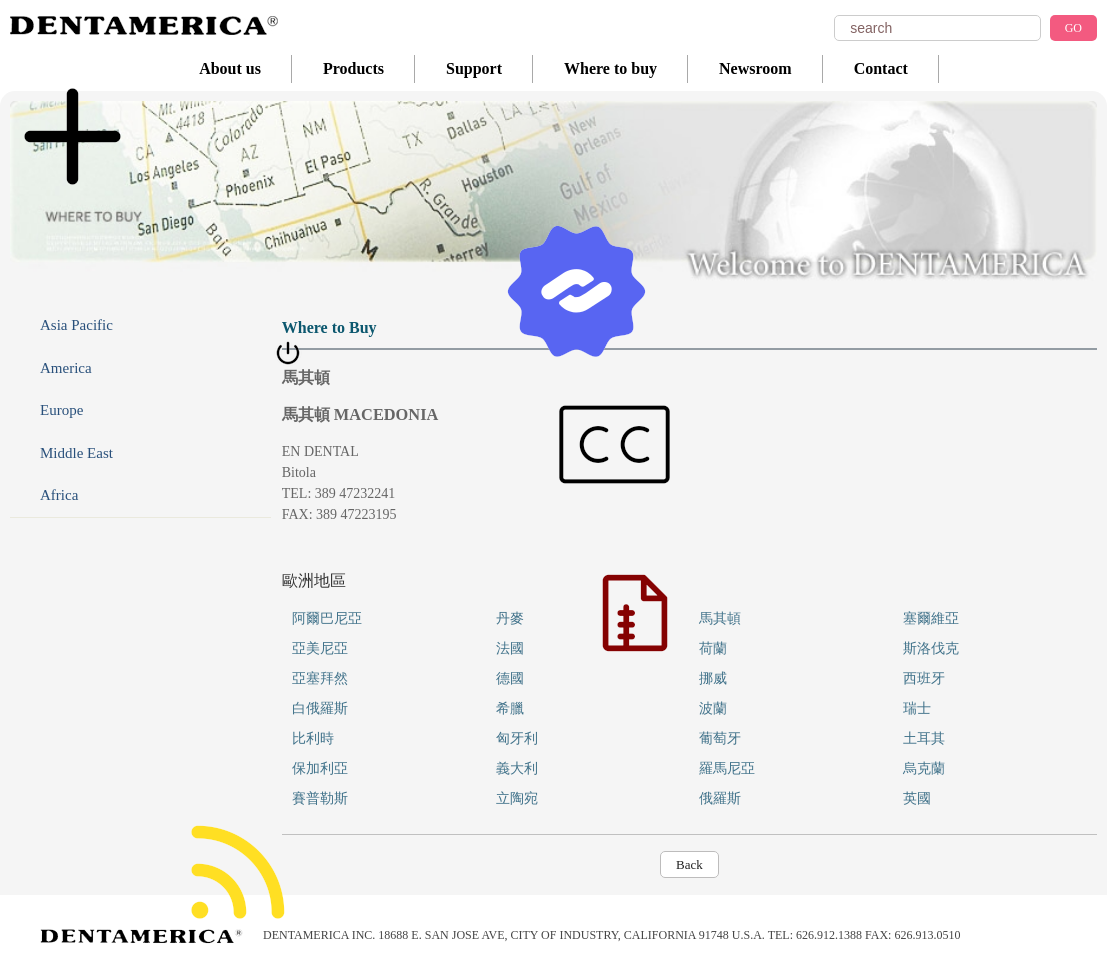 The height and width of the screenshot is (975, 1107). Describe the element at coordinates (231, 878) in the screenshot. I see `subscribe to RSS feed` at that location.